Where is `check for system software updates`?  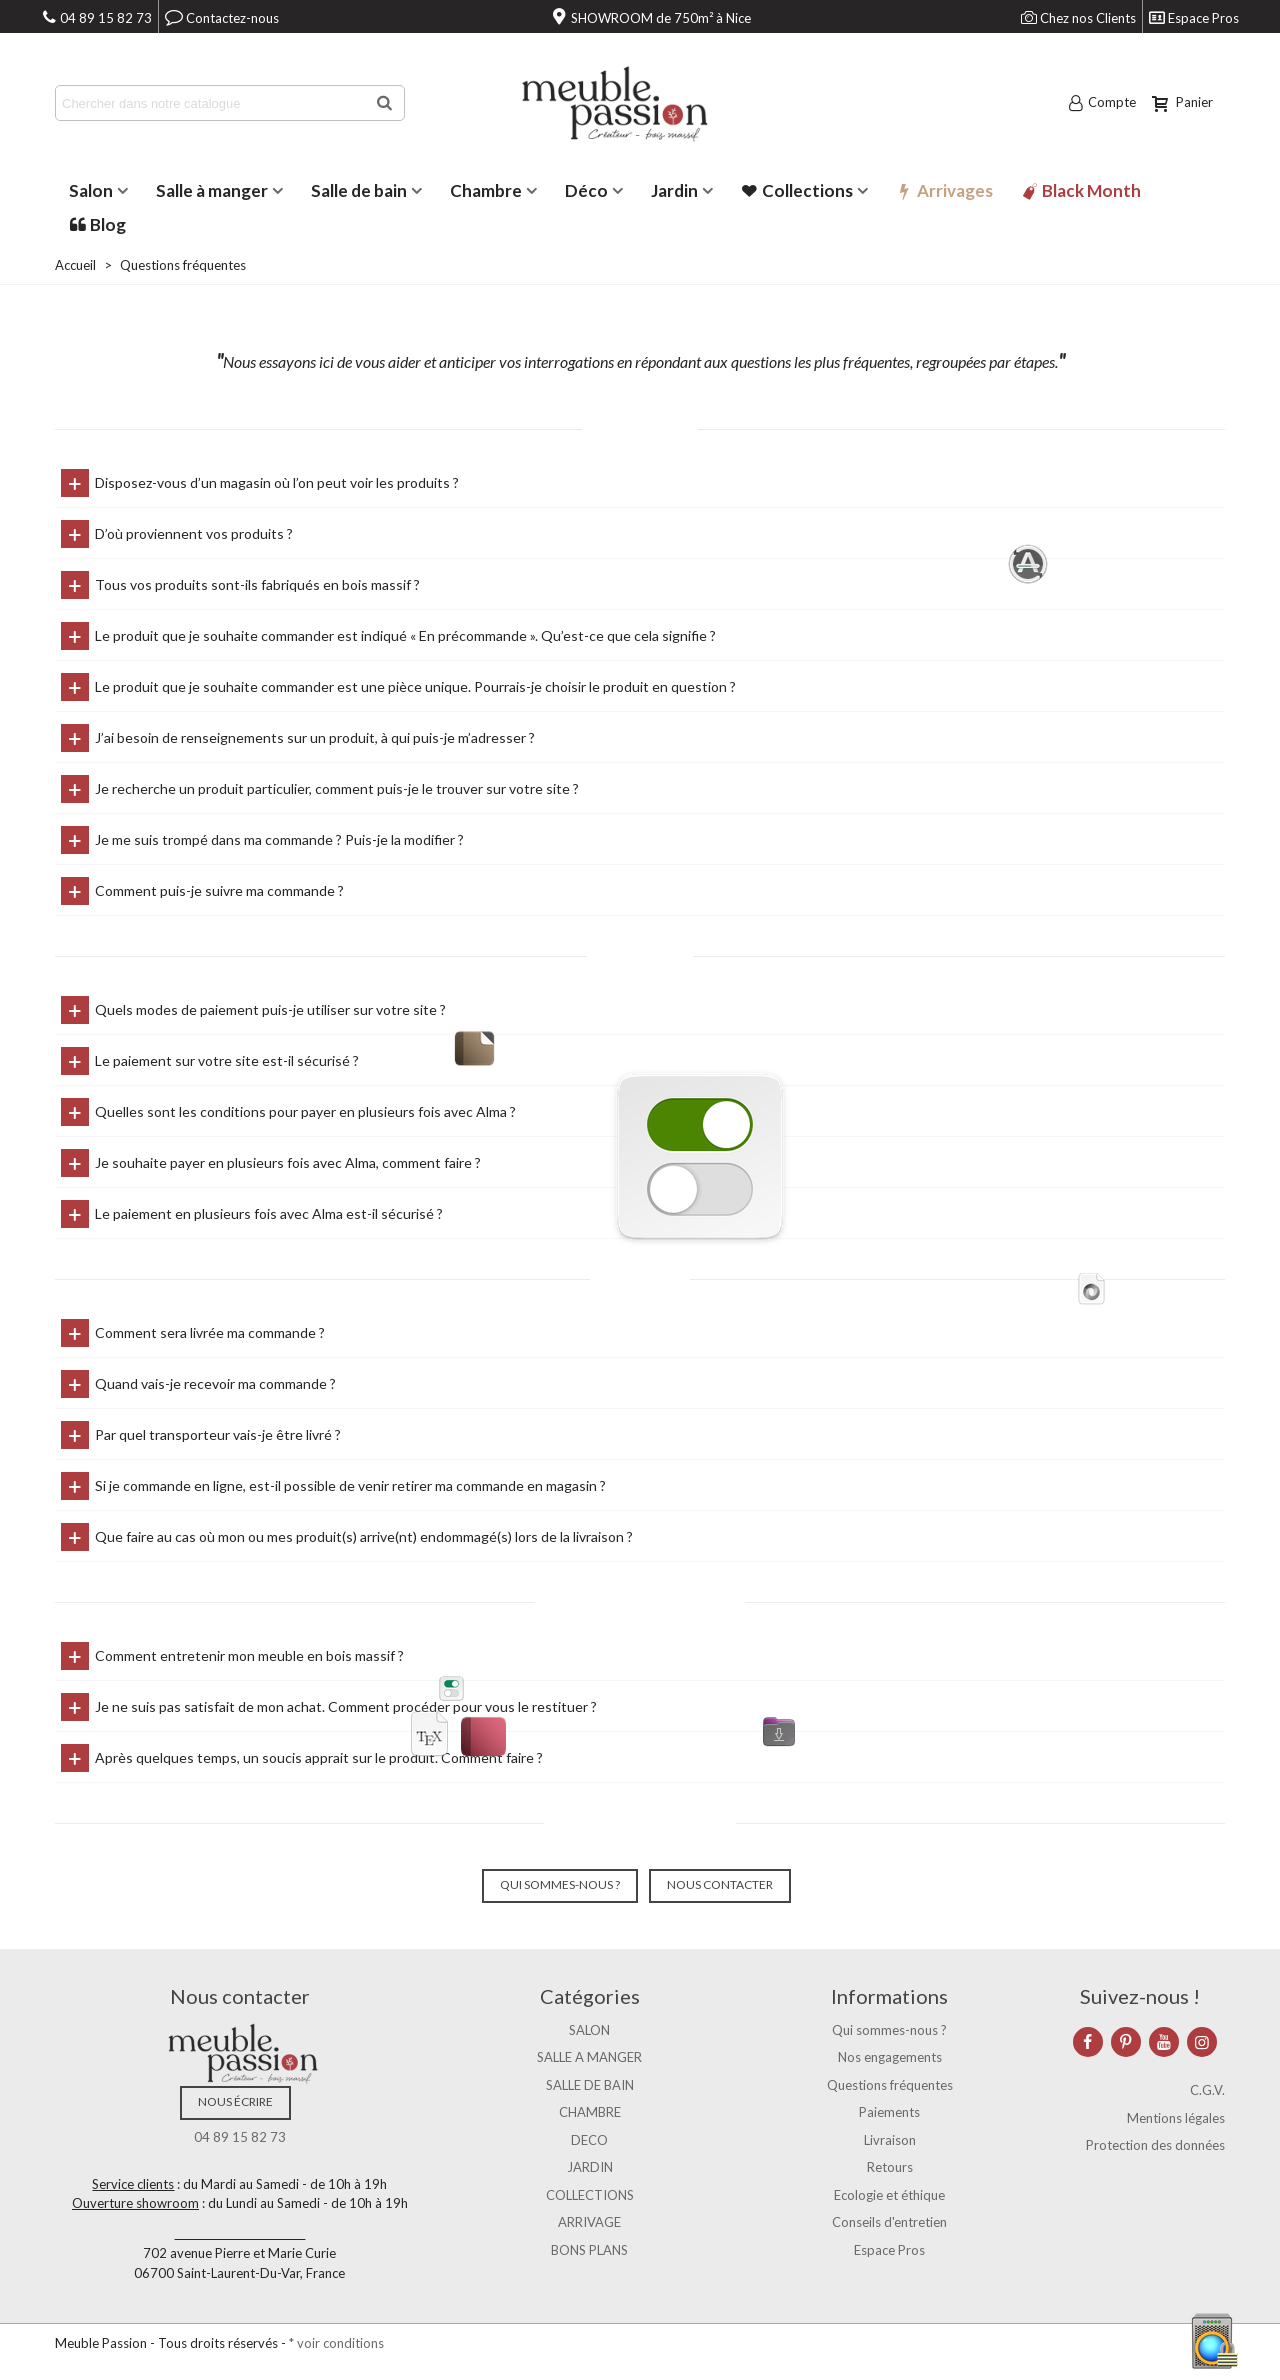 check for system software updates is located at coordinates (1028, 564).